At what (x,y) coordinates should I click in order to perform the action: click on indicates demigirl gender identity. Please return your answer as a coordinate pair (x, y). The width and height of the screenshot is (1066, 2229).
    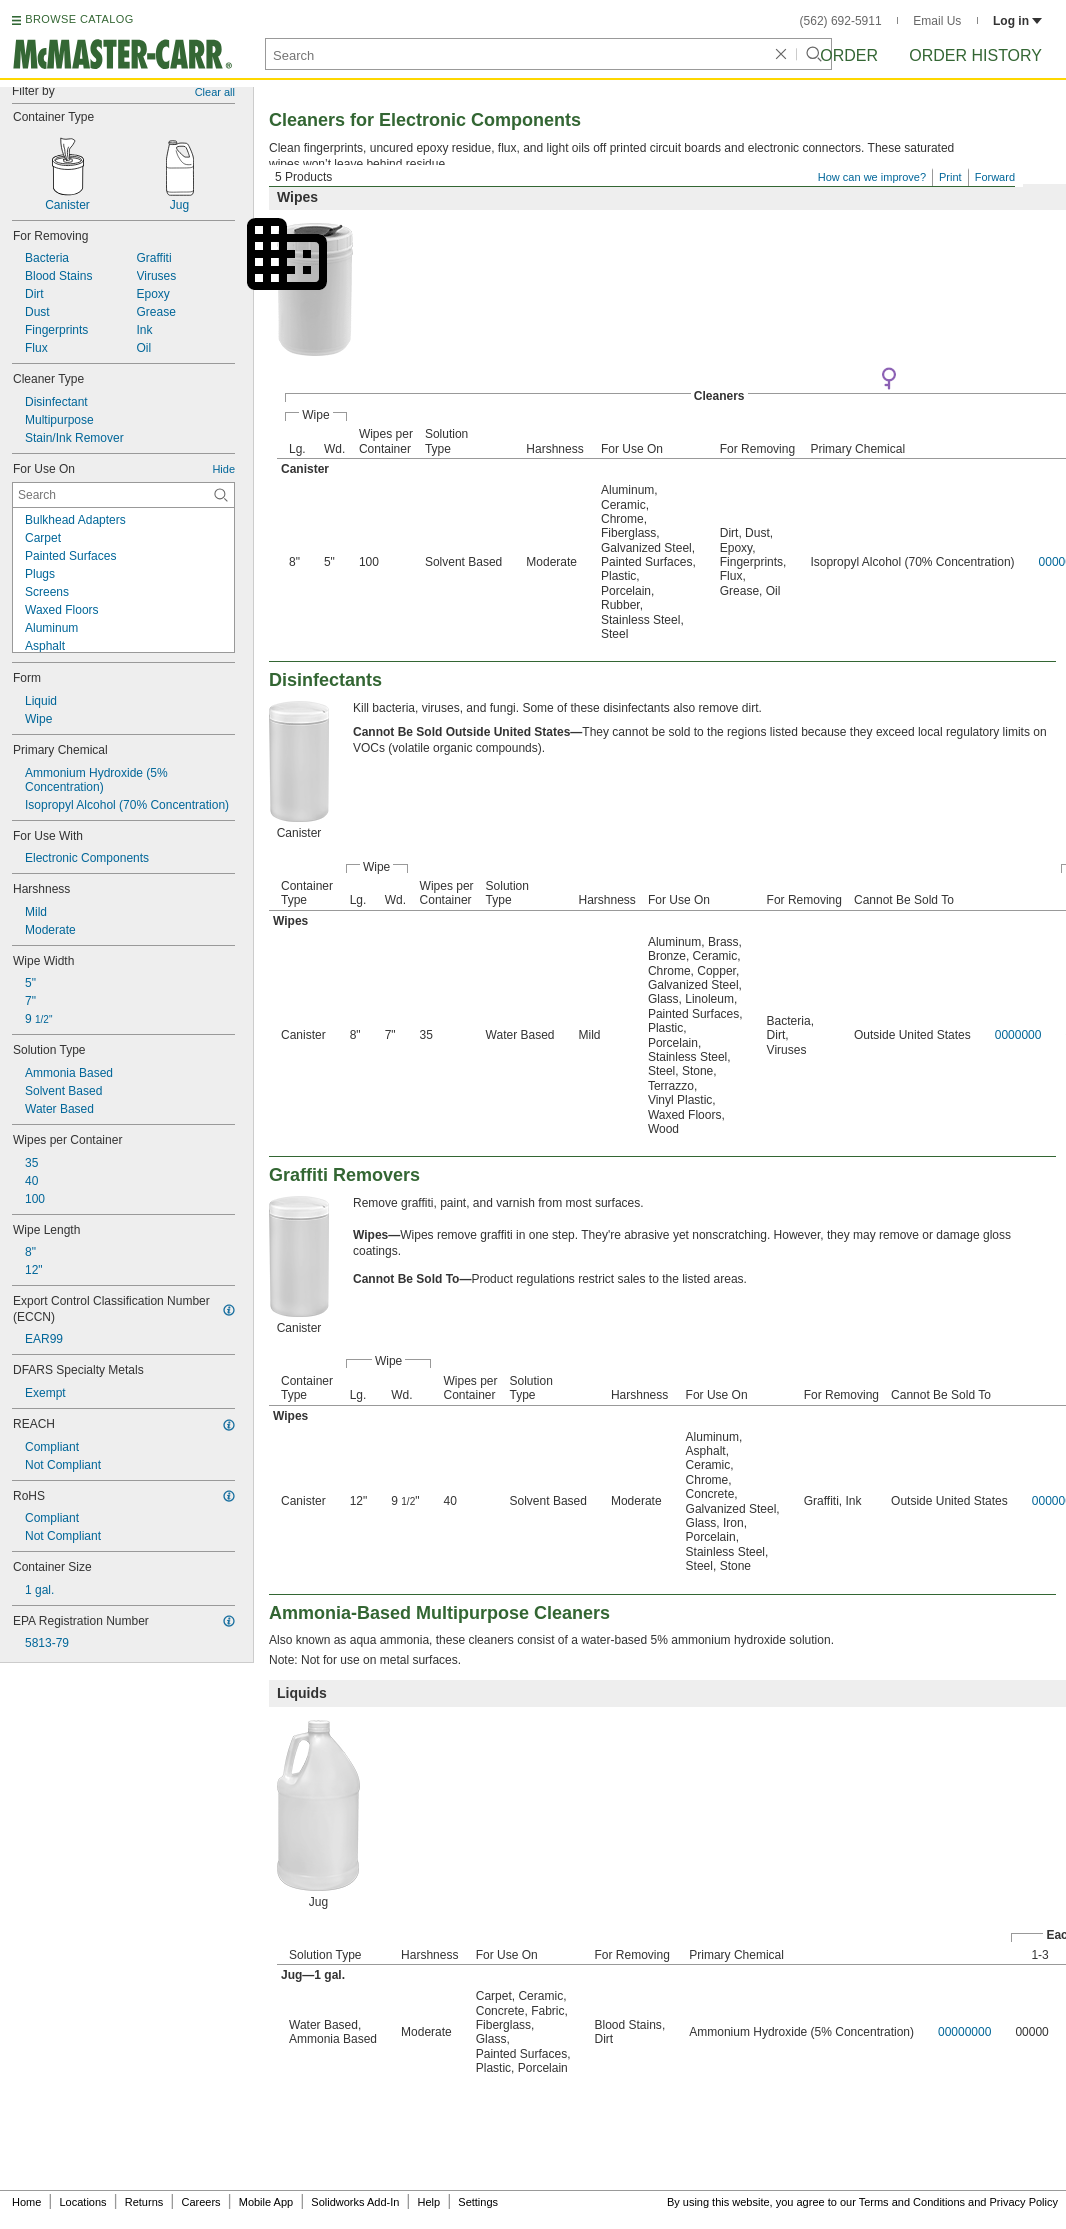
    Looking at the image, I should click on (889, 378).